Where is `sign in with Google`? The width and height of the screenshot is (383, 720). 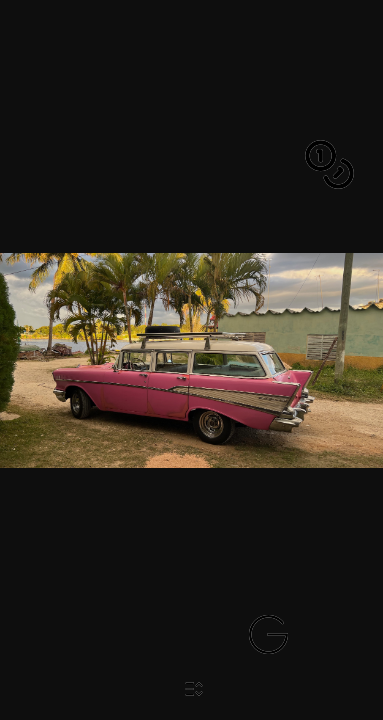
sign in with Google is located at coordinates (268, 634).